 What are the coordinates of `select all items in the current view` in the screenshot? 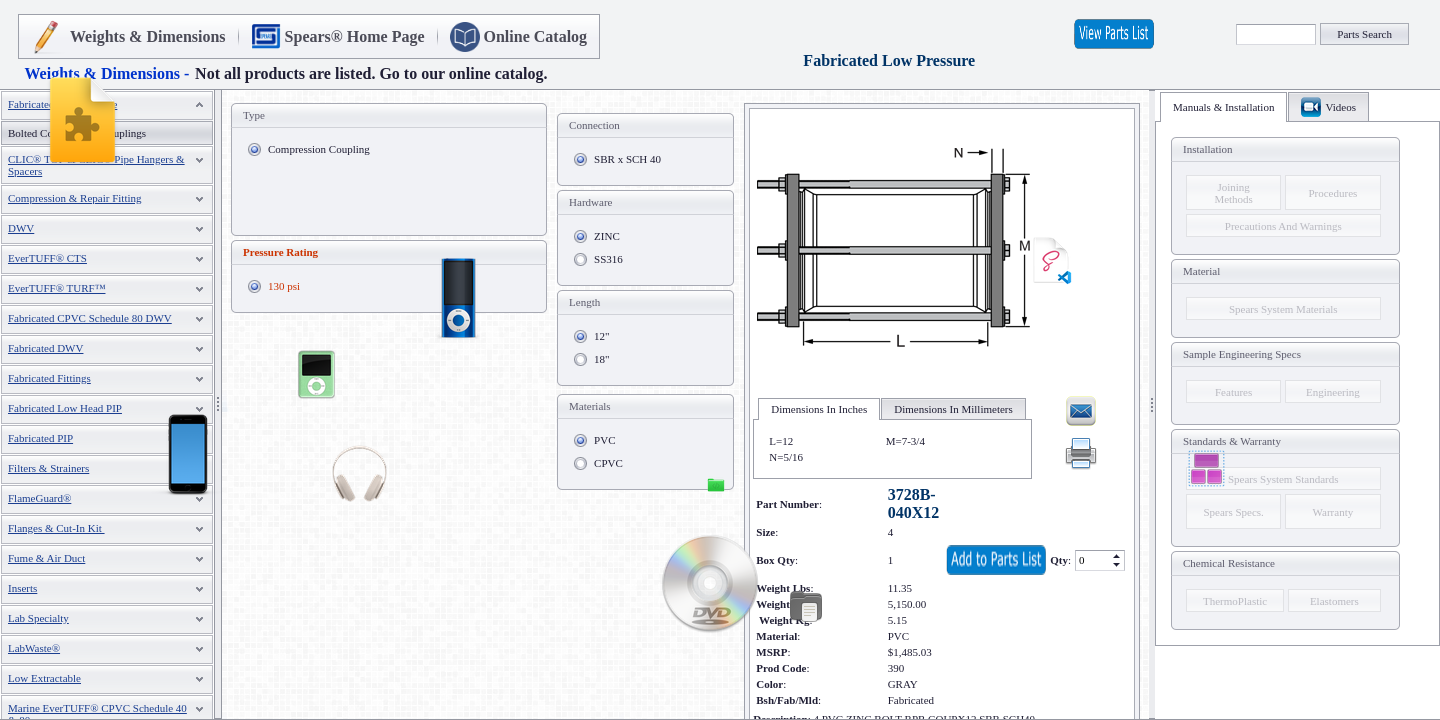 It's located at (1206, 468).